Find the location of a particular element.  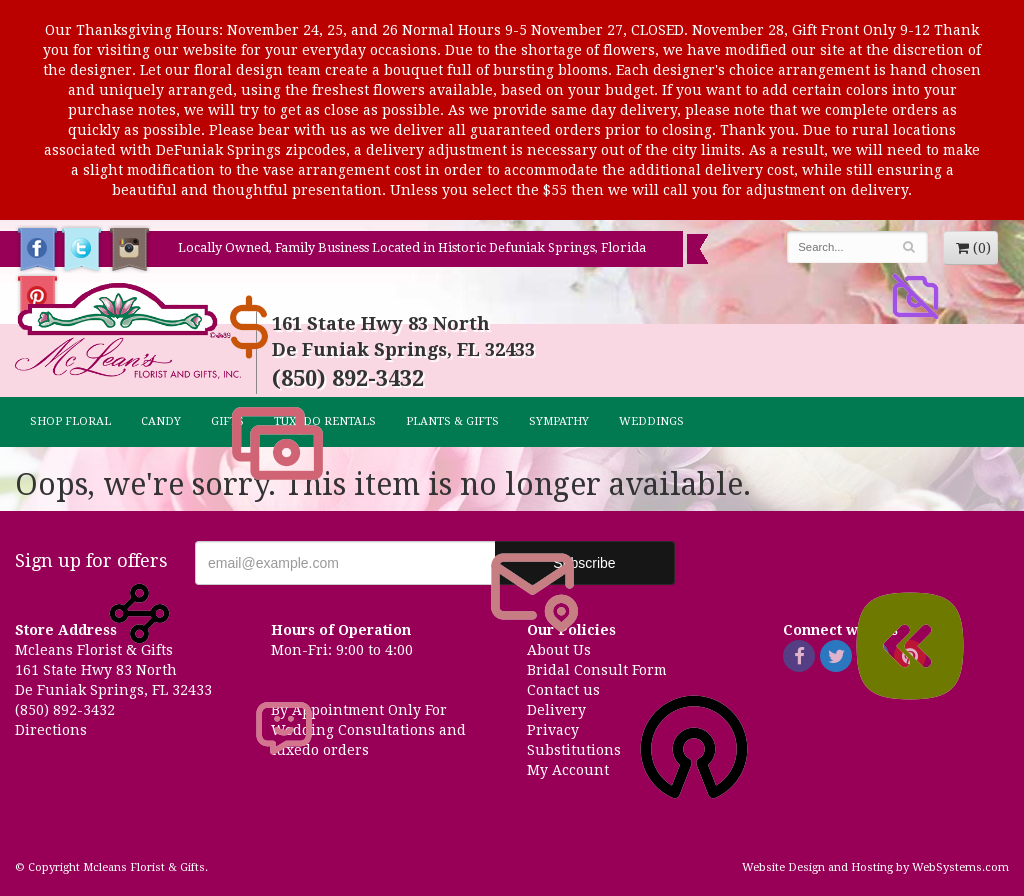

view route waypoints or path nodes is located at coordinates (139, 613).